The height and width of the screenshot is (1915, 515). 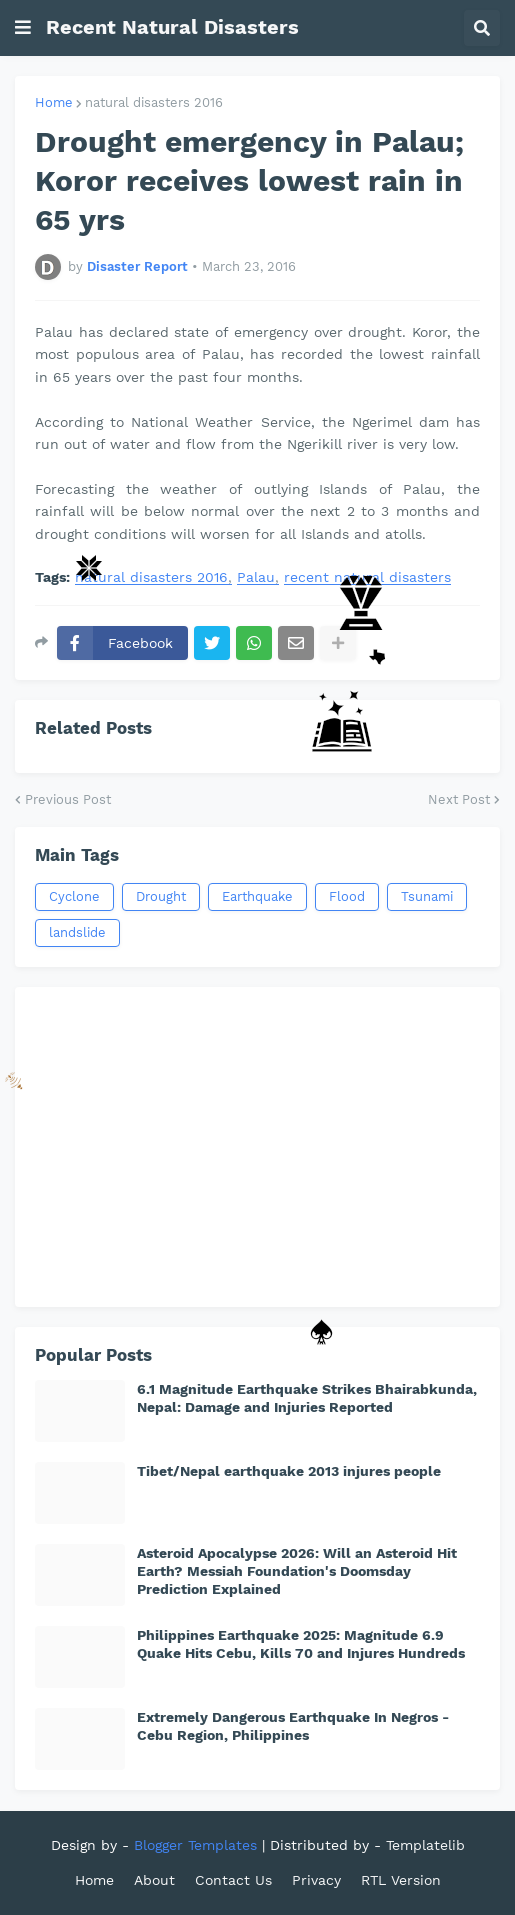 I want to click on open your spell book or magic abilities, so click(x=342, y=721).